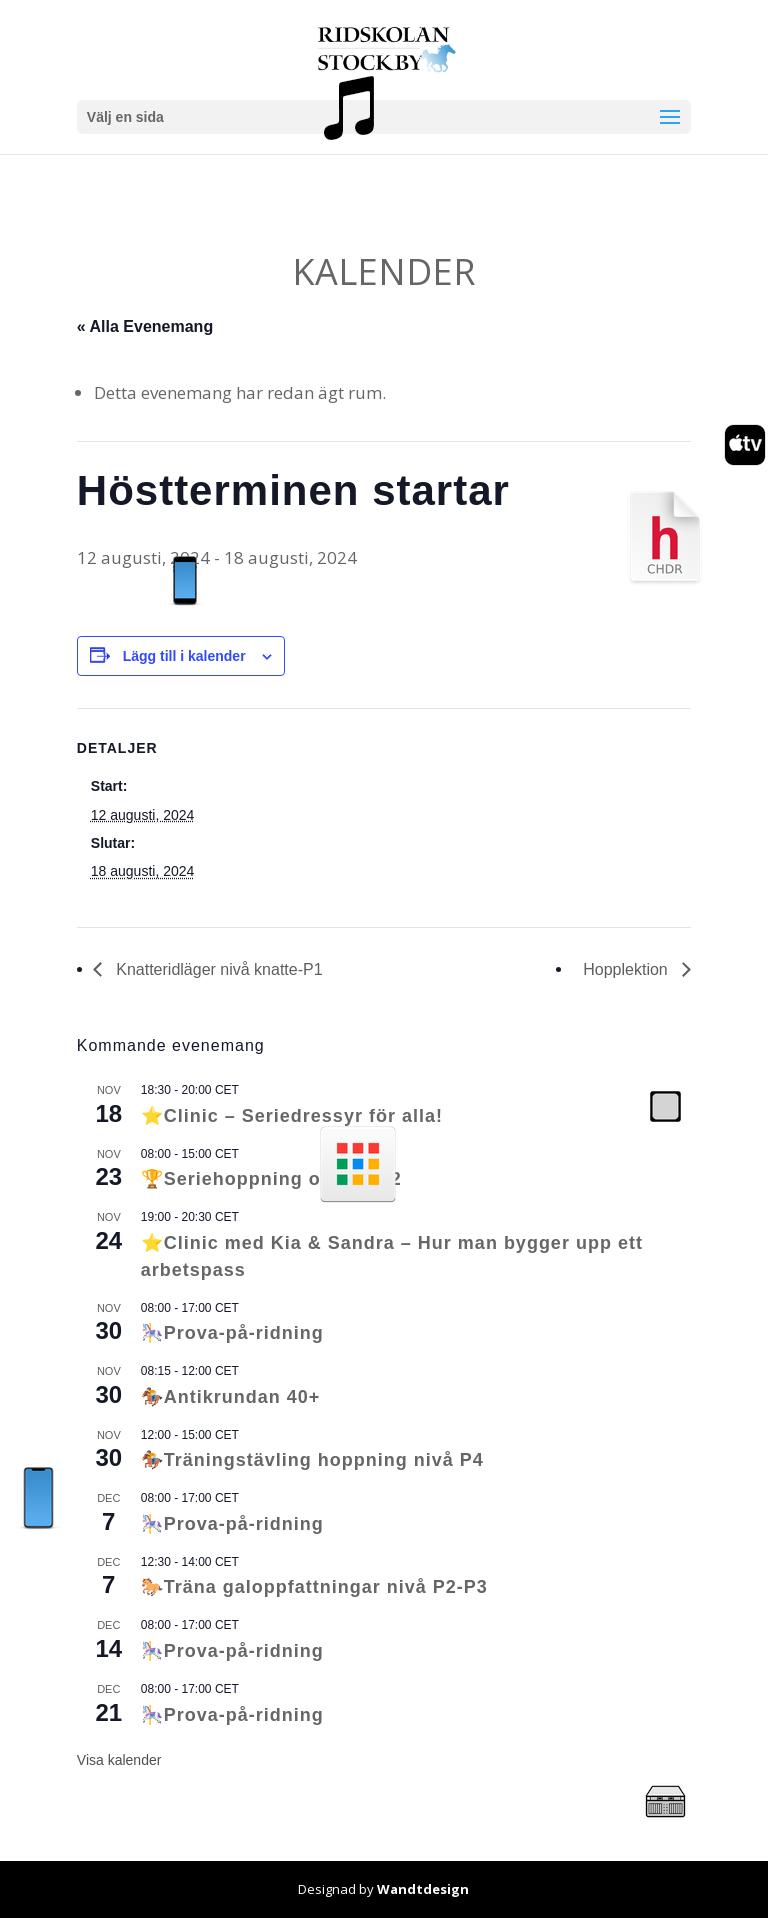  I want to click on access your music folder in the sidebar, so click(351, 108).